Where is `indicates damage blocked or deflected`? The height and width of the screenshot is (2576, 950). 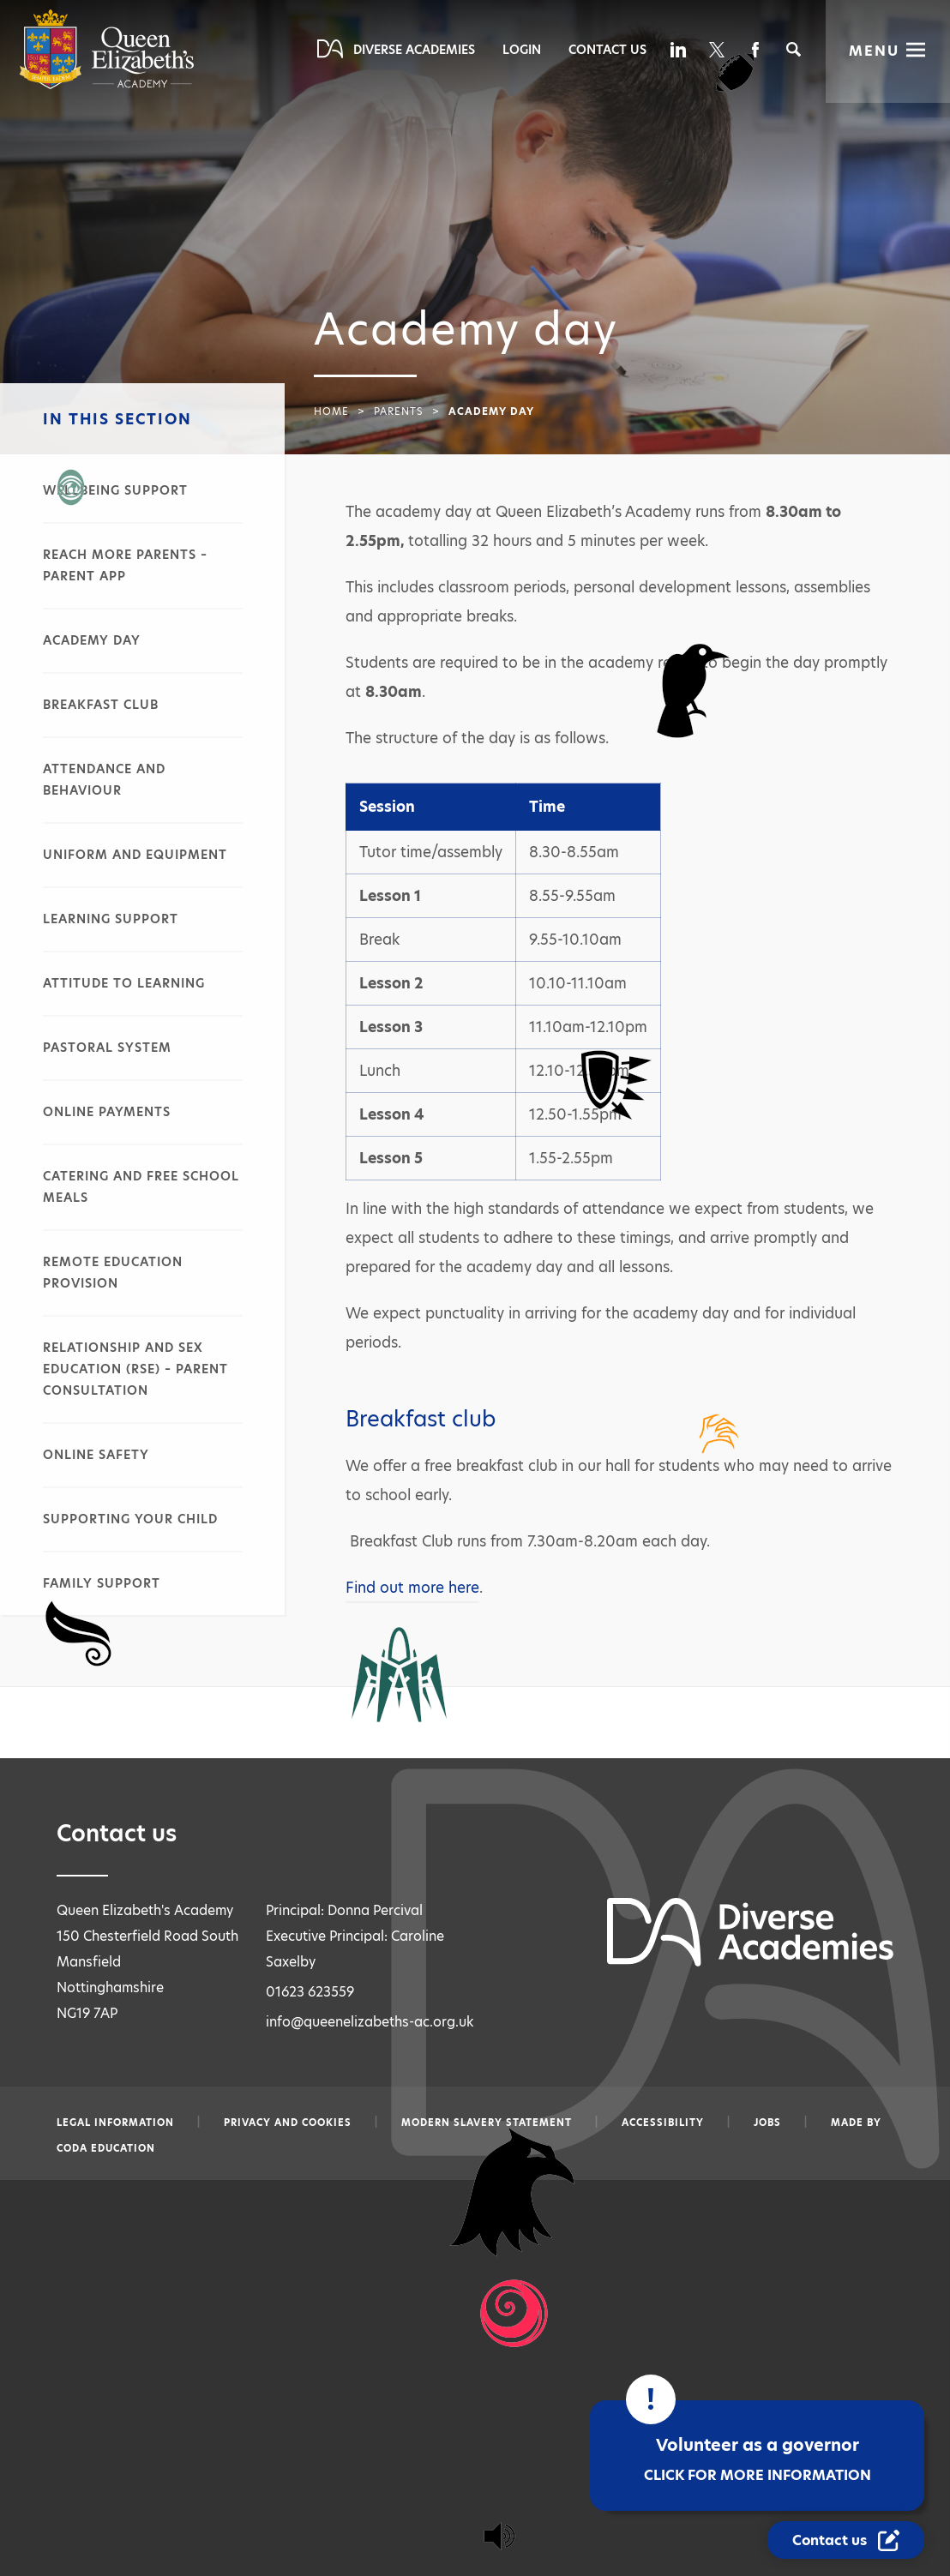 indicates damage blocked or deflected is located at coordinates (616, 1084).